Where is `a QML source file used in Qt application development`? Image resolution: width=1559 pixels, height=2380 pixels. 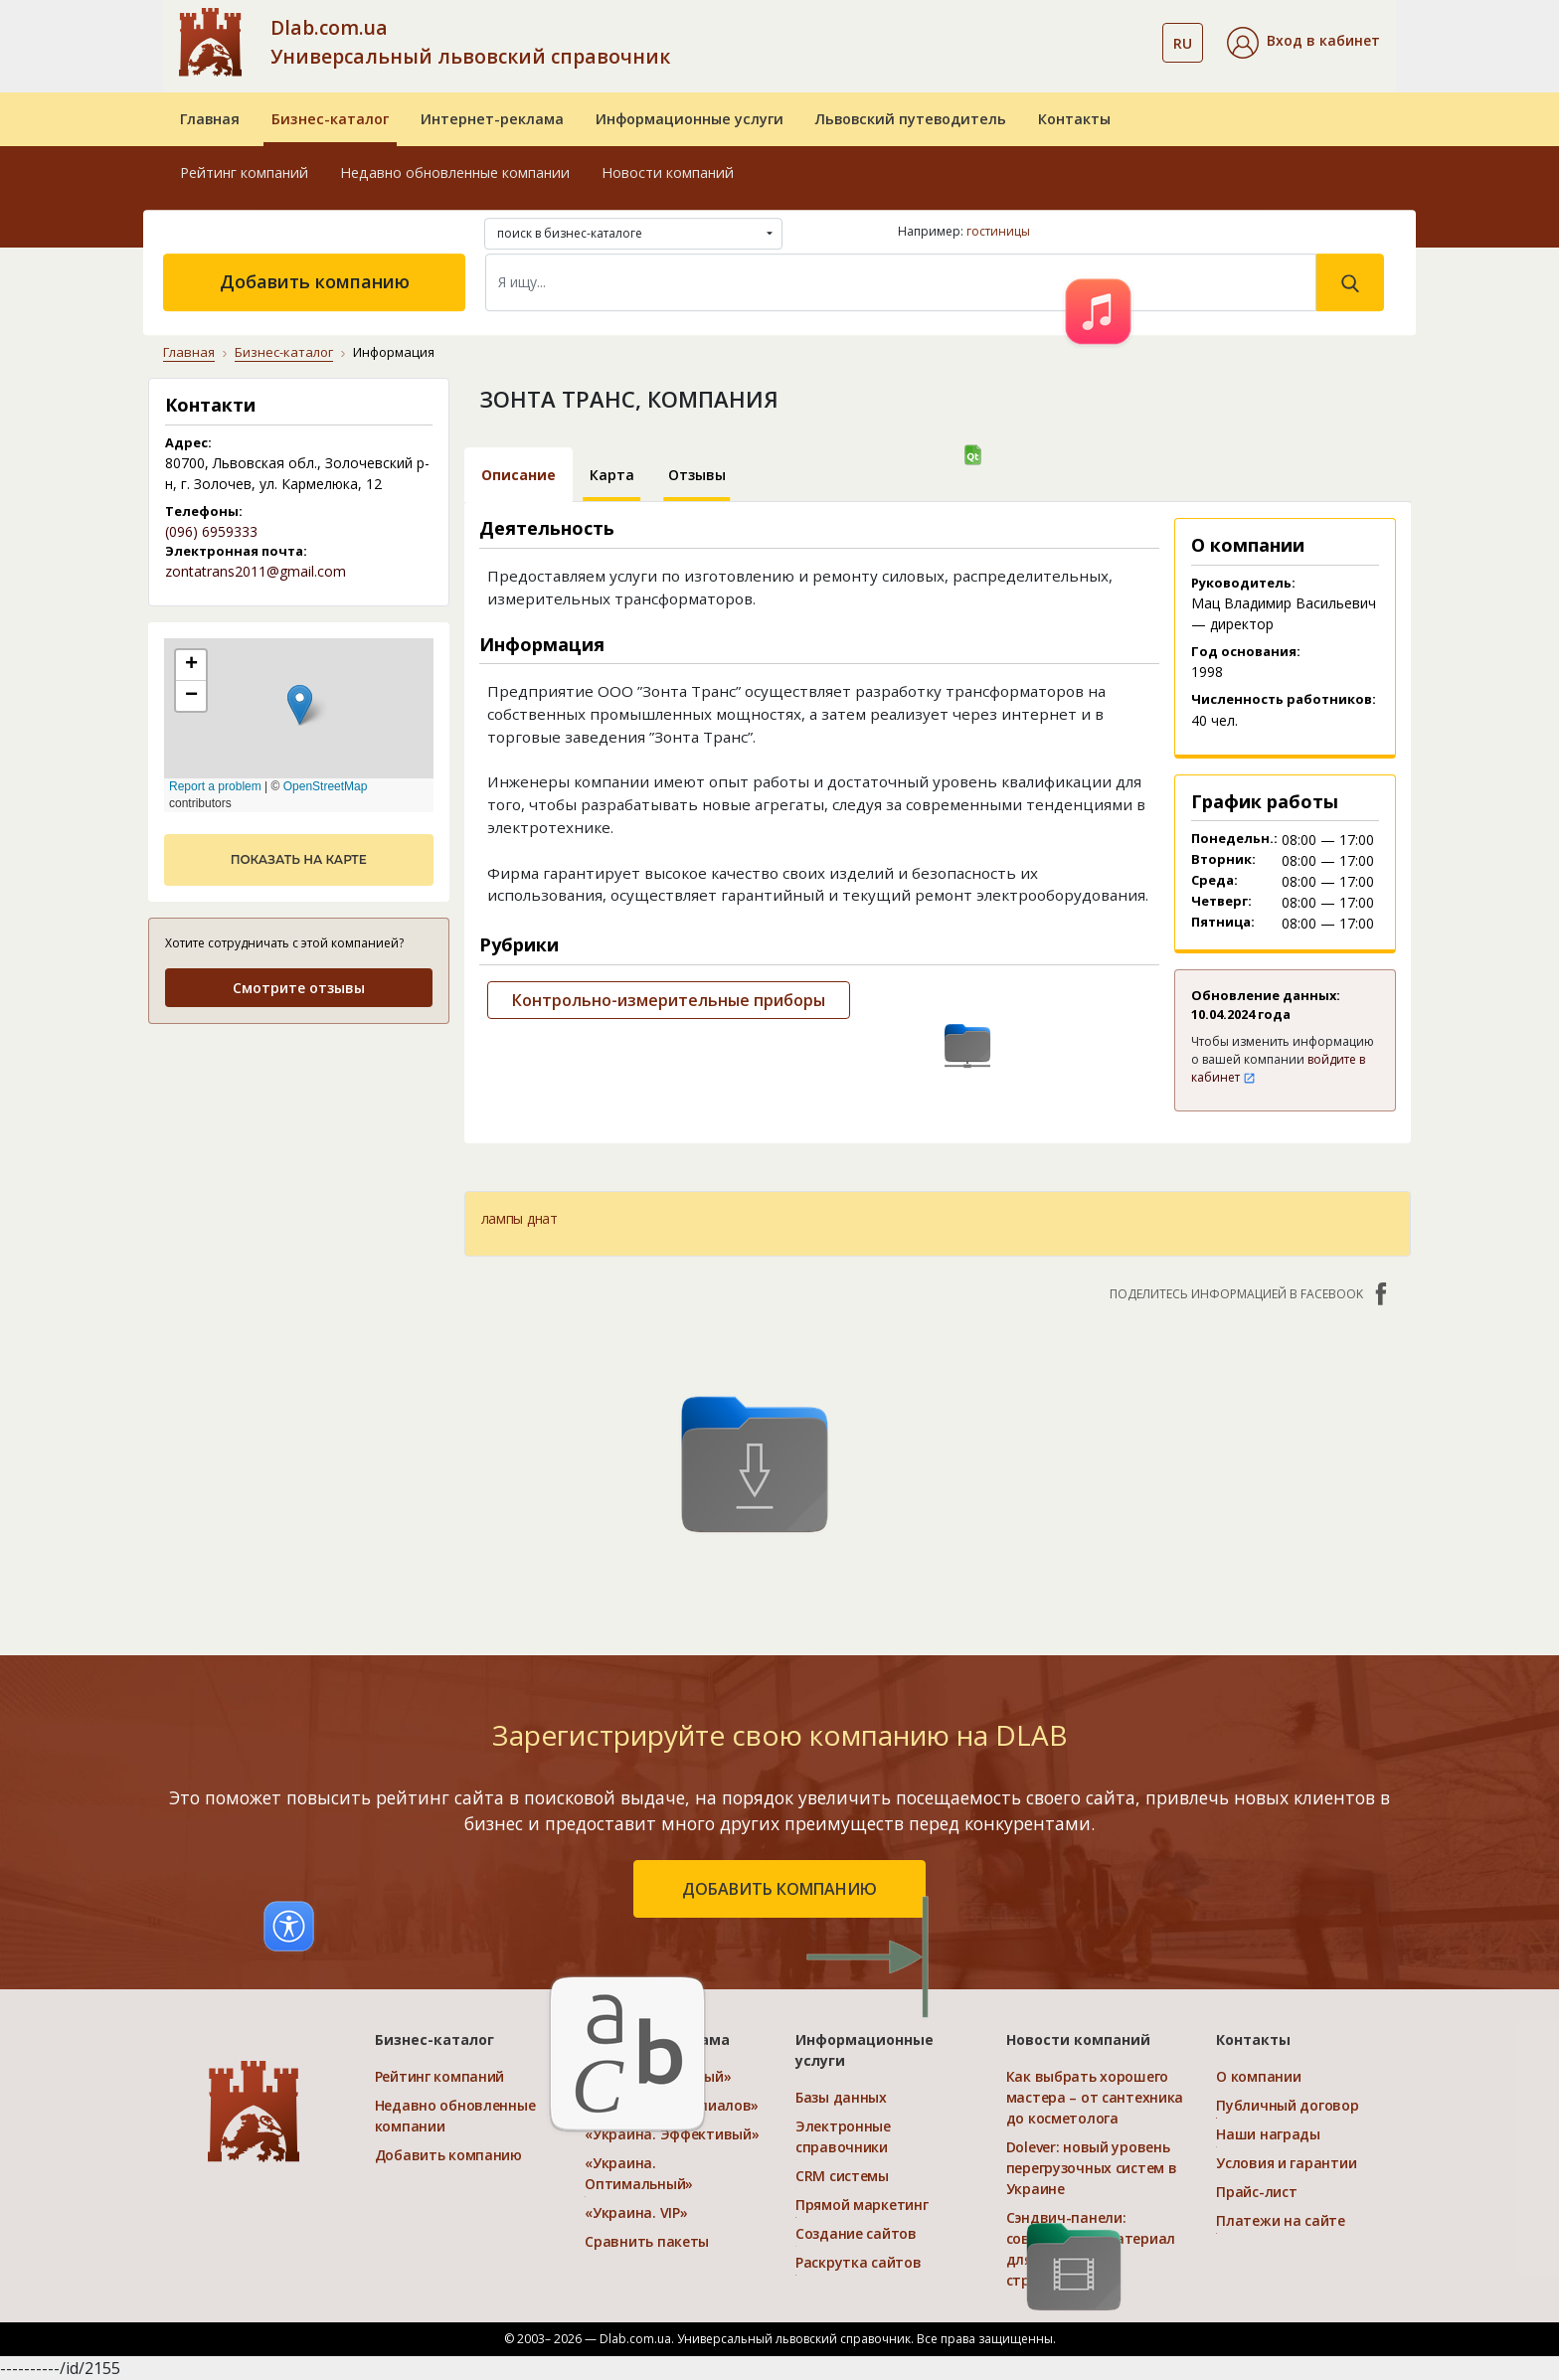
a QML source file used in Qt application development is located at coordinates (972, 454).